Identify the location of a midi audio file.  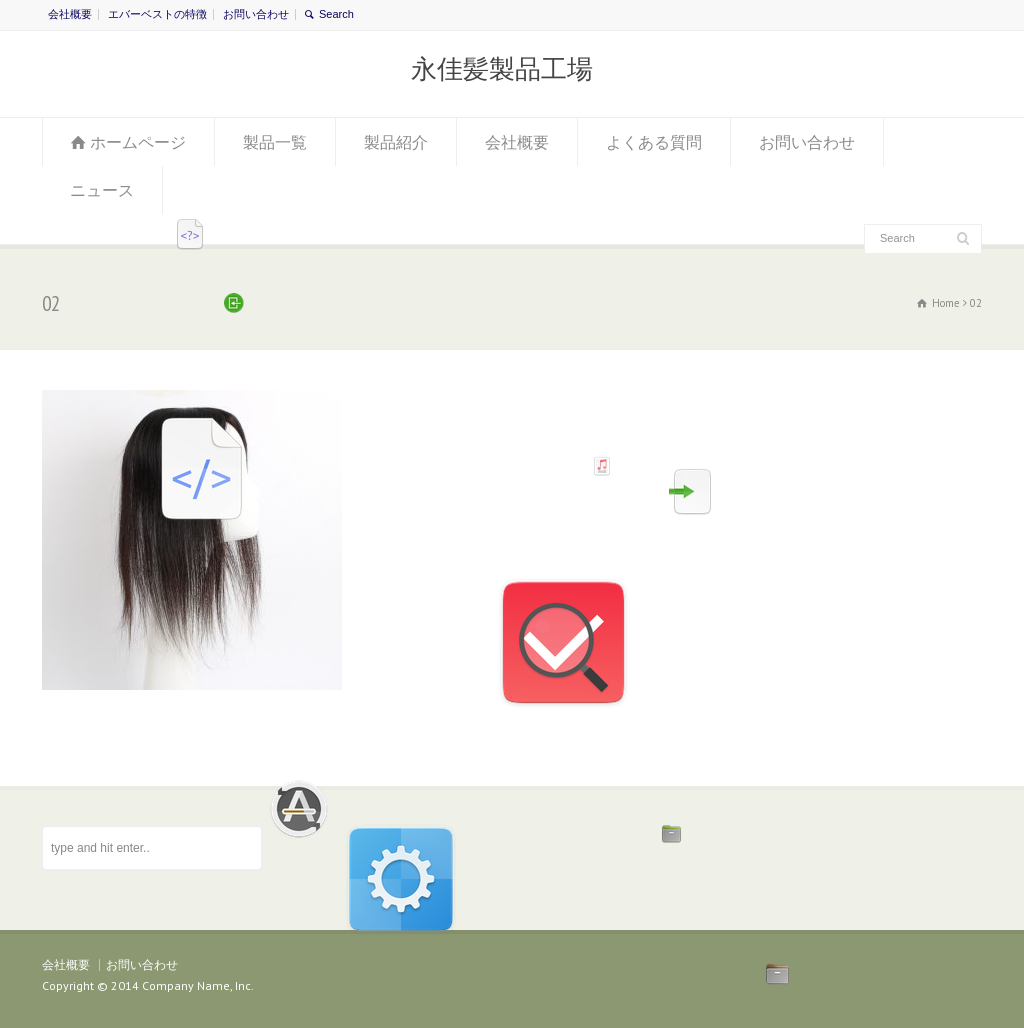
(602, 466).